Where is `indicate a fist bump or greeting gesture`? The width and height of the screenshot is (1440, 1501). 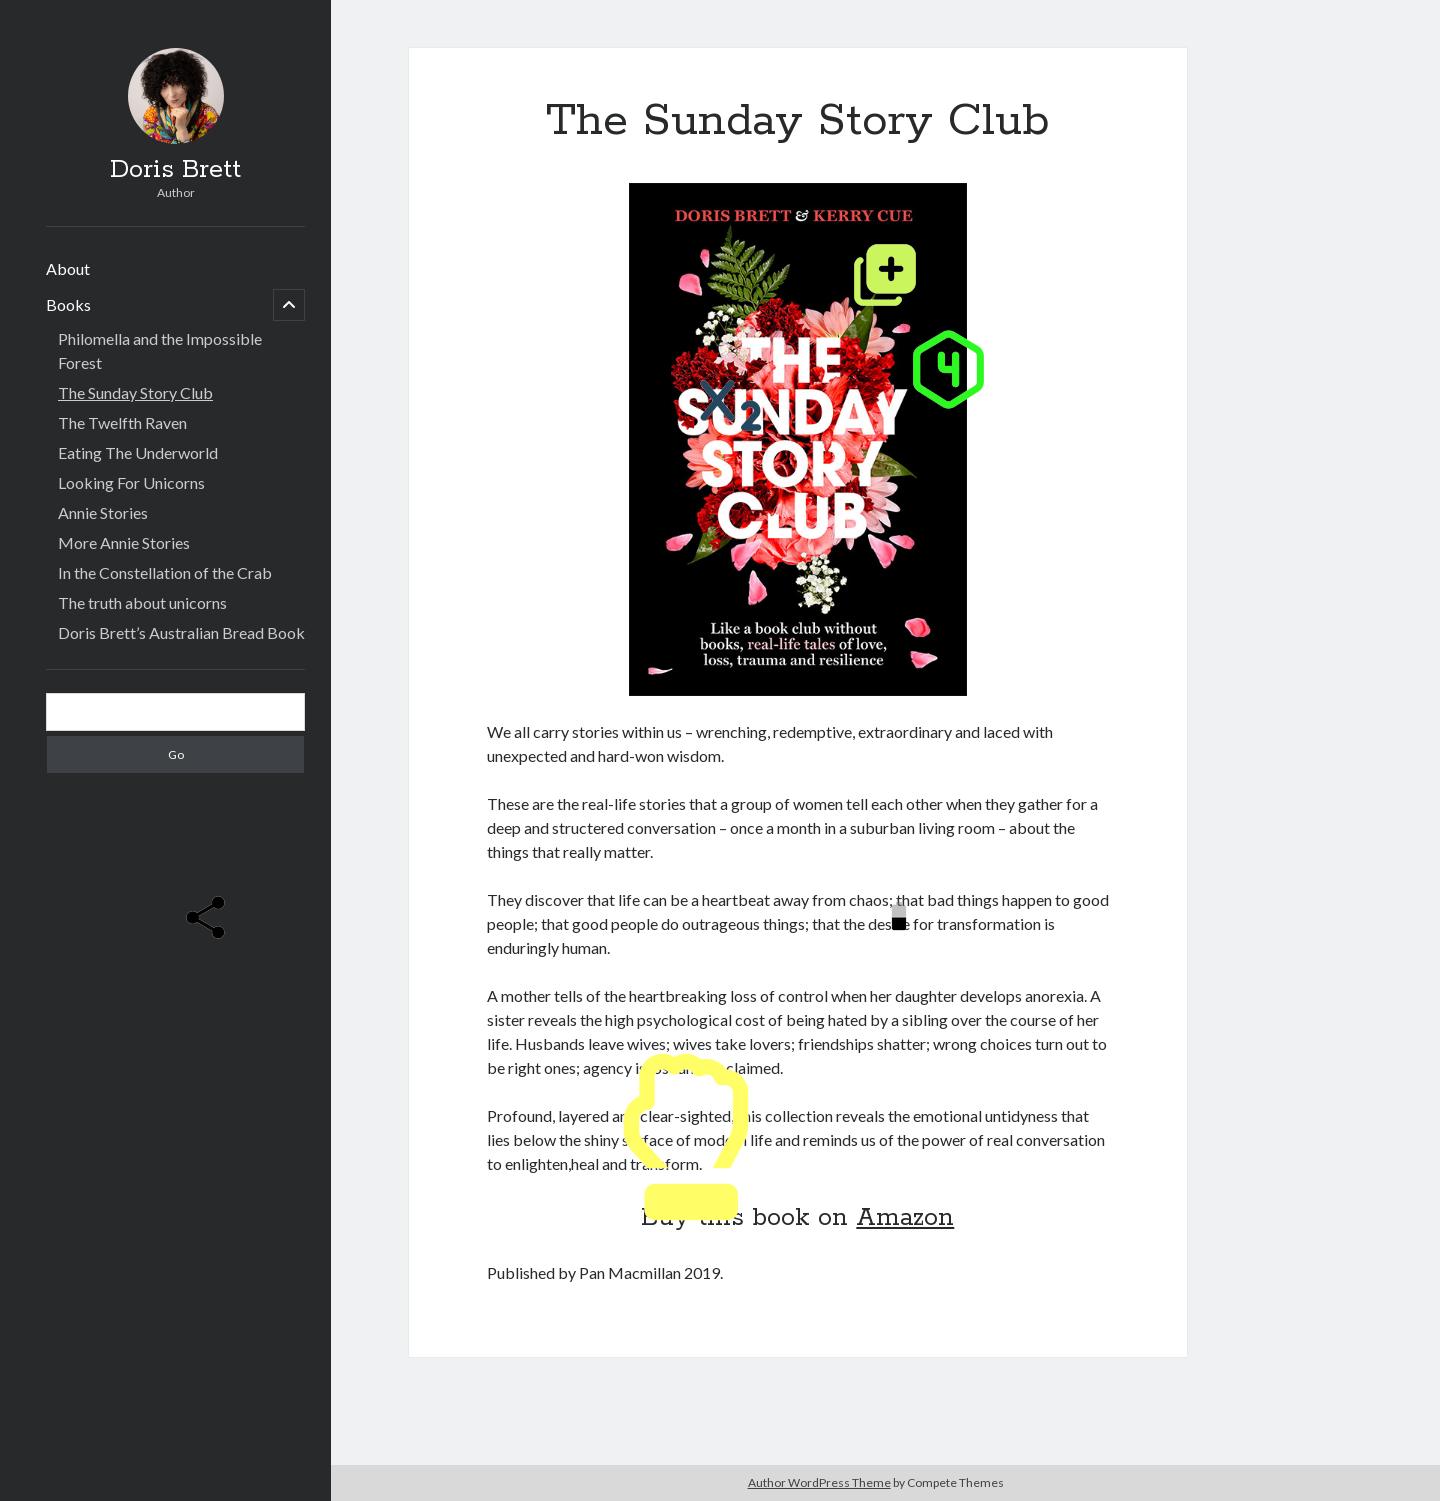
indicate a fist bump or greeting gesture is located at coordinates (686, 1137).